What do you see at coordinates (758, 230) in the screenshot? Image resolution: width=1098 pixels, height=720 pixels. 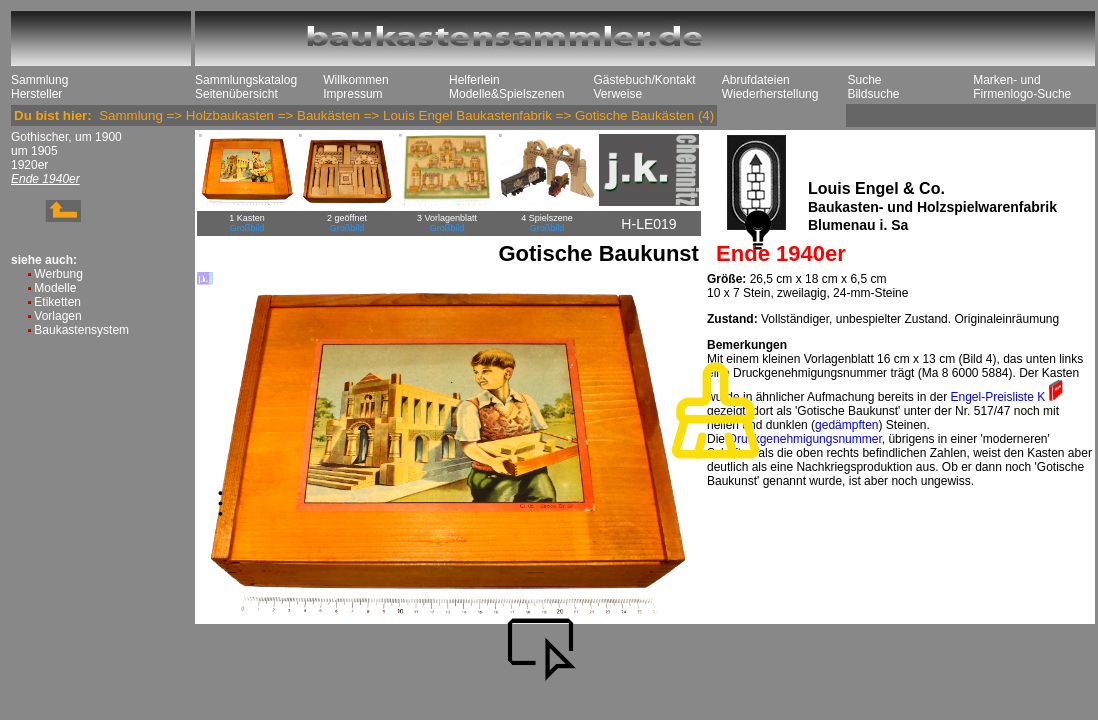 I see `view tips or suggestions` at bounding box center [758, 230].